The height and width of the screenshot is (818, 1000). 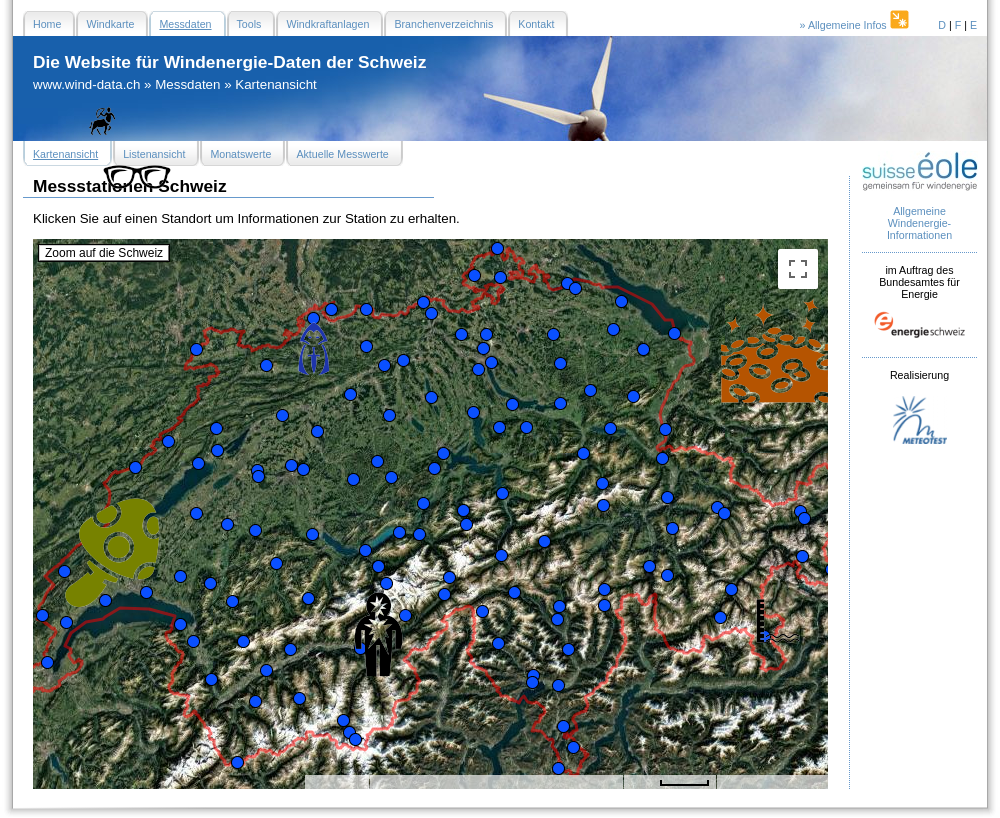 I want to click on collect a mushroom item in-game, so click(x=111, y=553).